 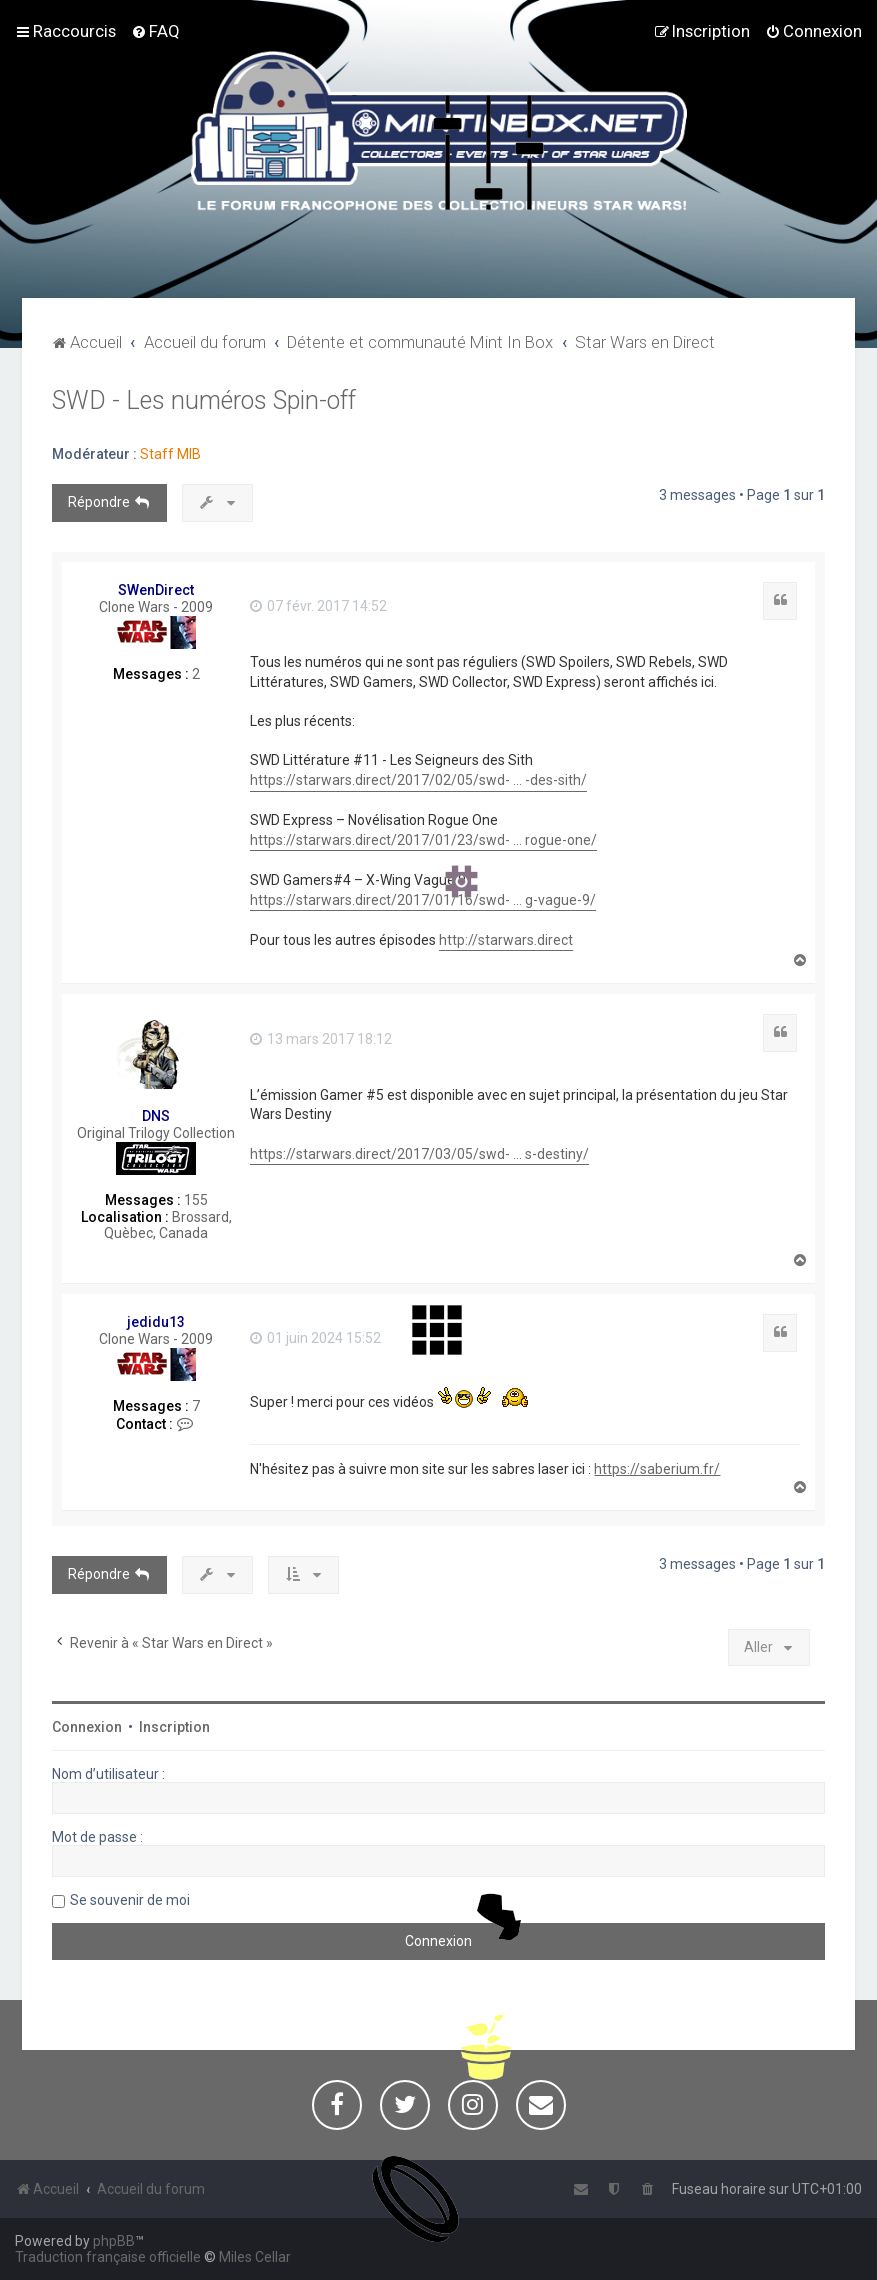 I want to click on view grid layout, so click(x=437, y=1330).